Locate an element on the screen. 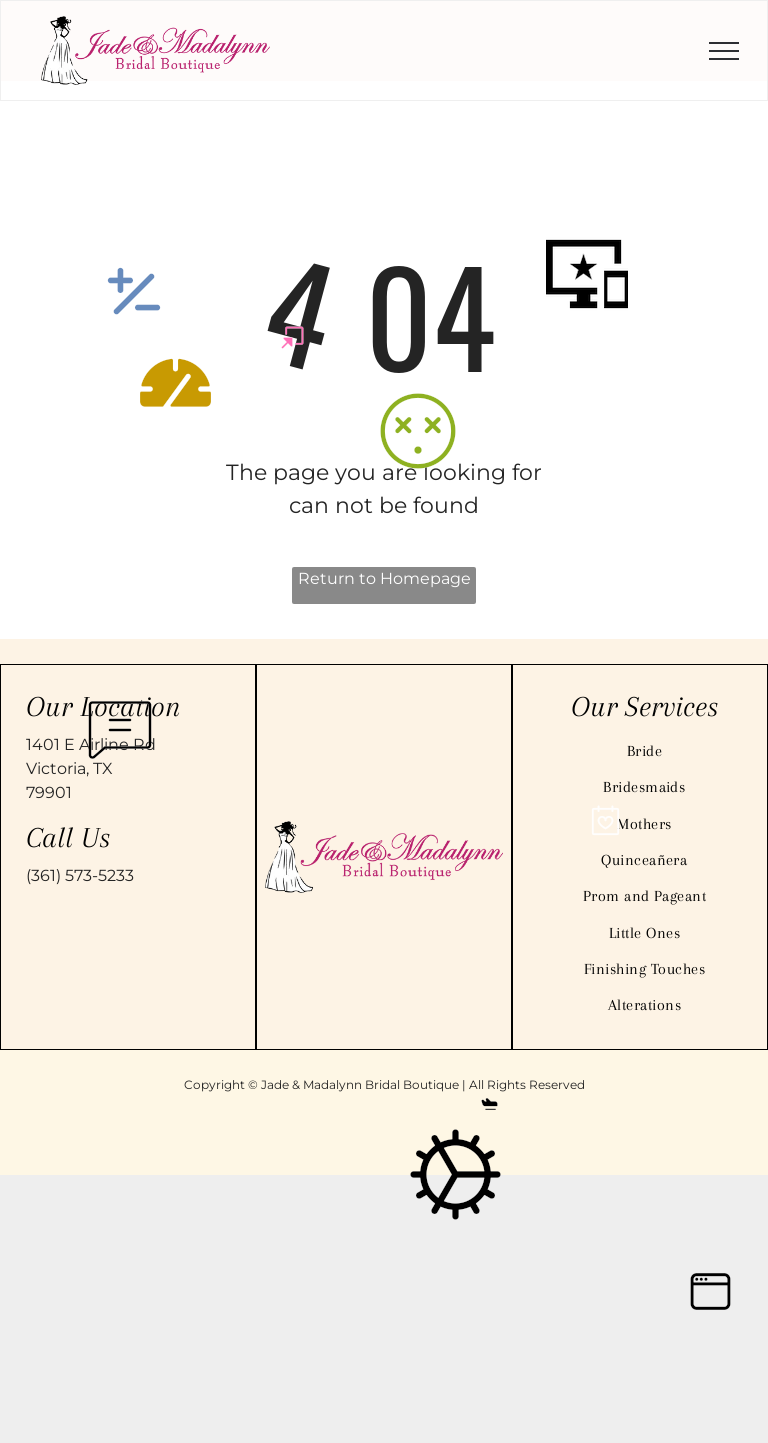  view important or priority devices is located at coordinates (587, 274).